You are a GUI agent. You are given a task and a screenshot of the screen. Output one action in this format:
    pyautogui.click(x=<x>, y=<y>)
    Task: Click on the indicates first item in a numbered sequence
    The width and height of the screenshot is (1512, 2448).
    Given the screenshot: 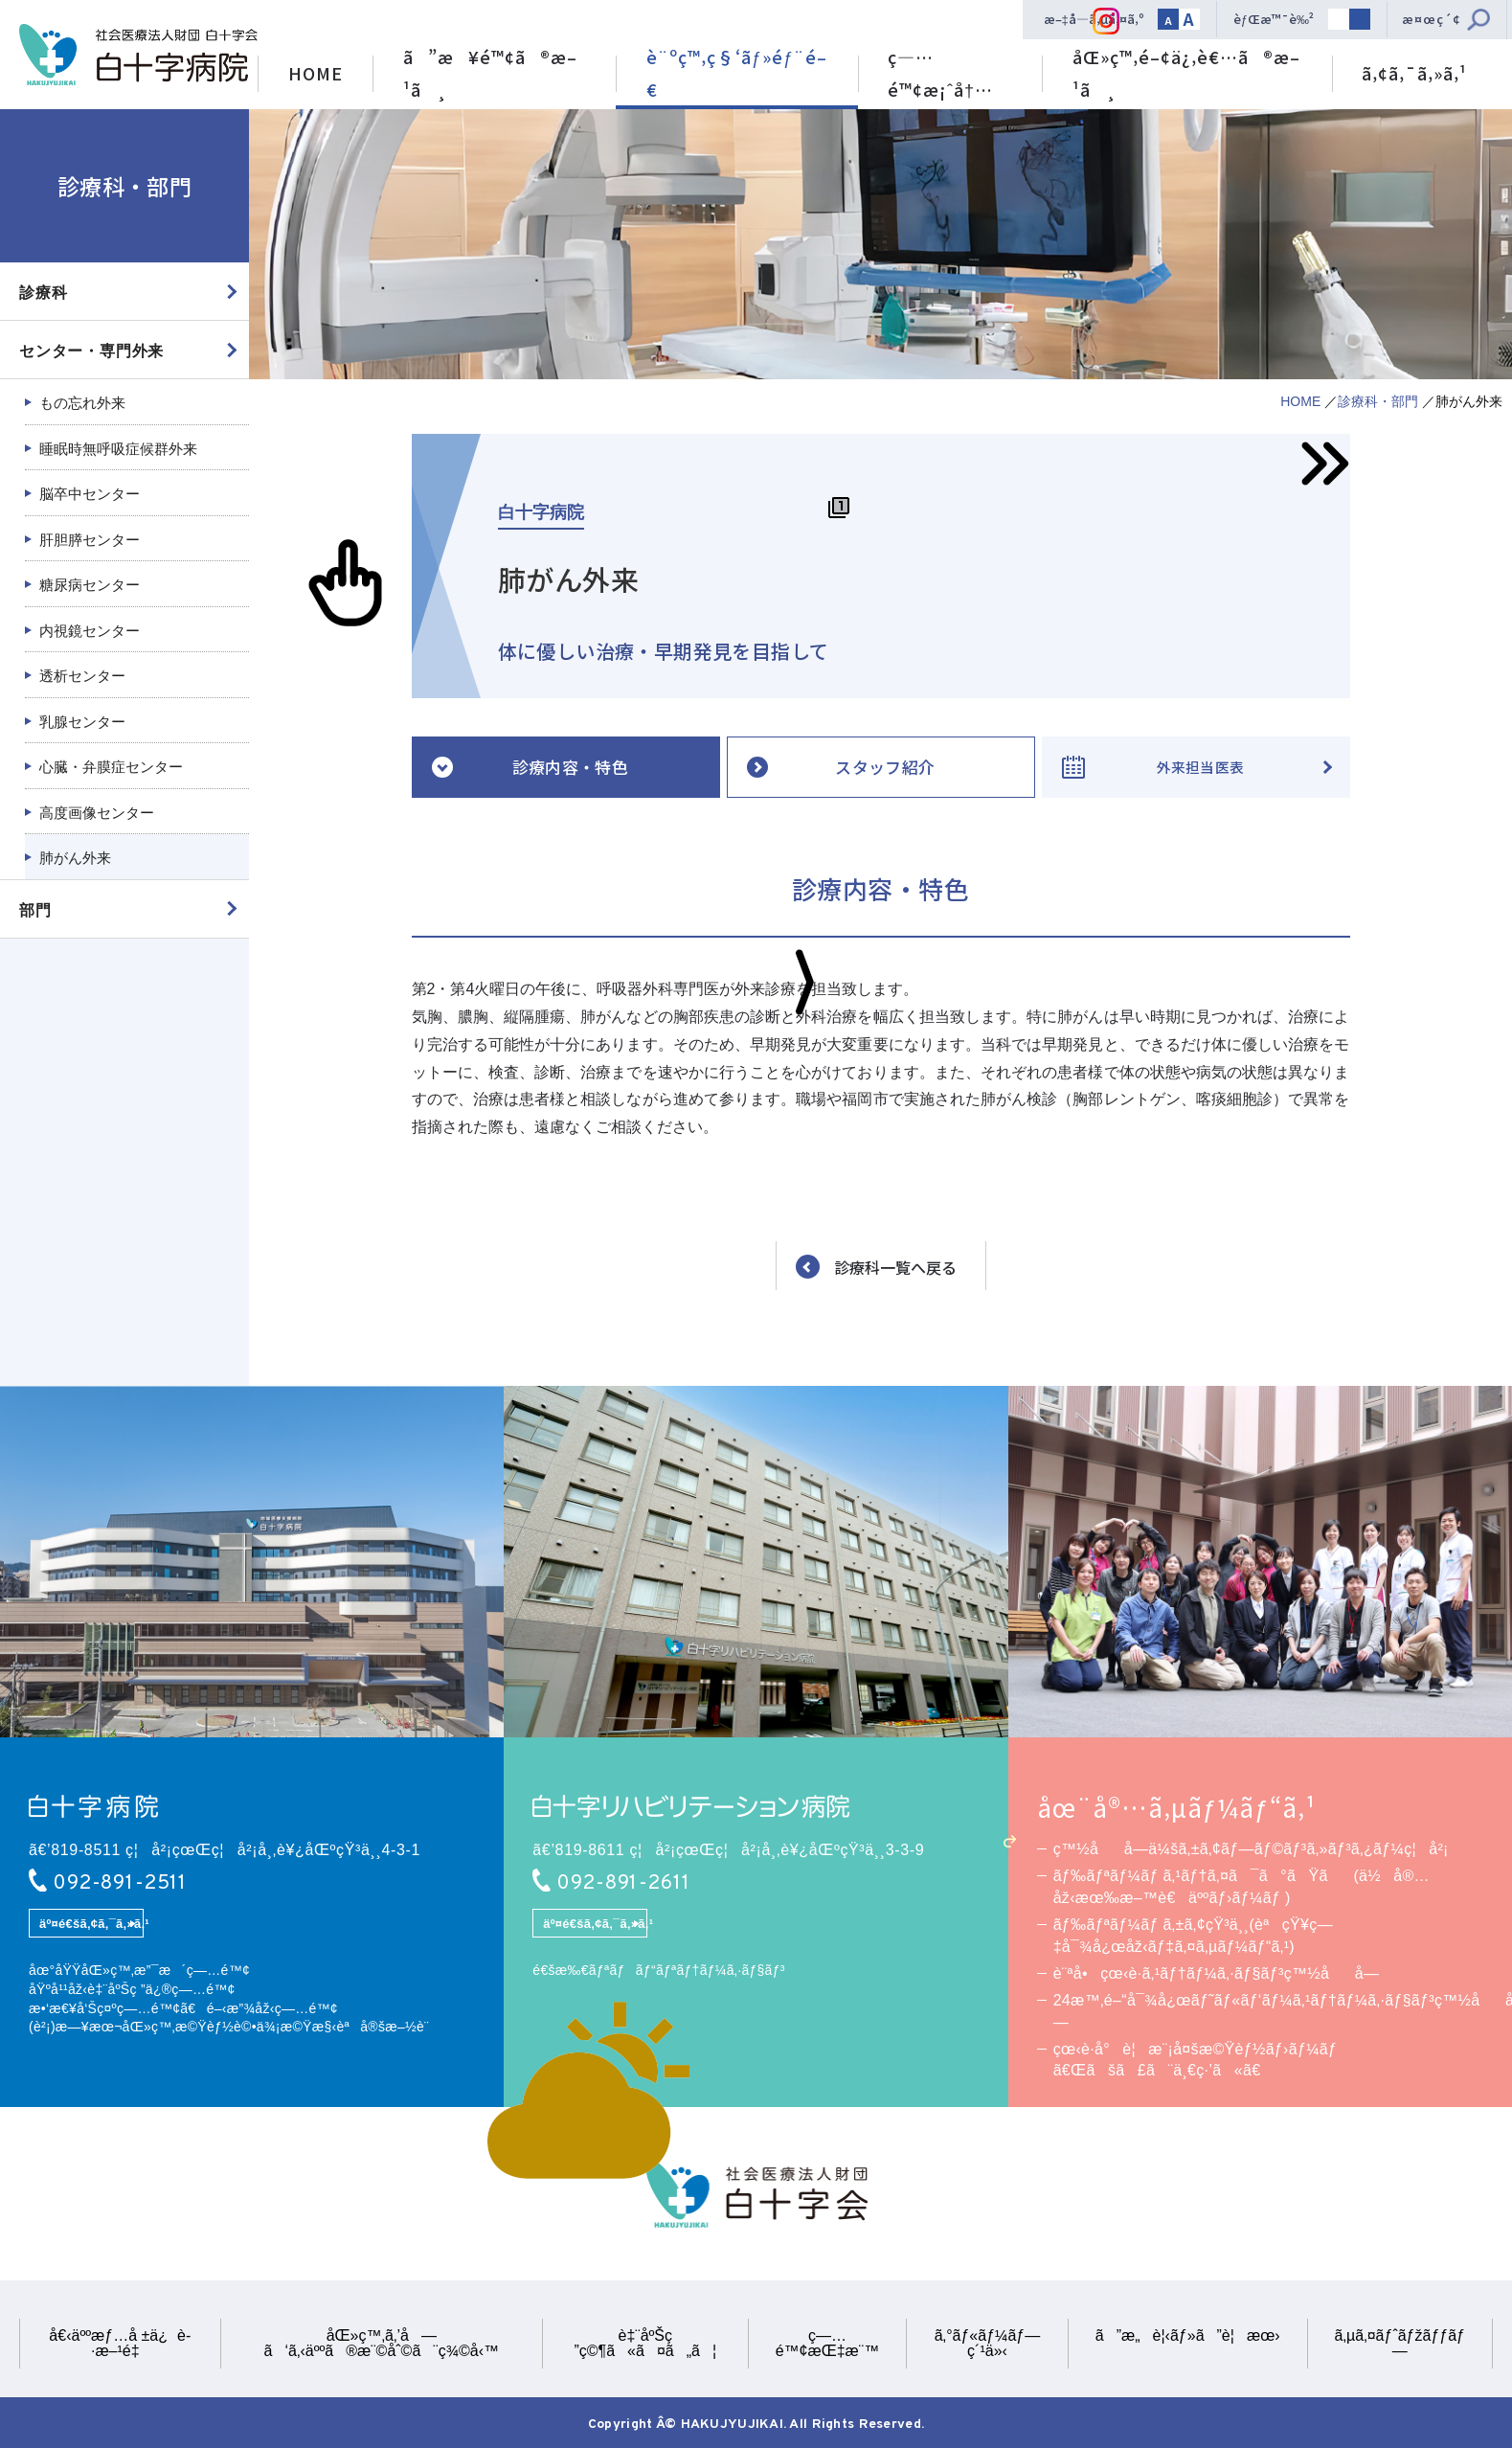 What is the action you would take?
    pyautogui.click(x=839, y=508)
    